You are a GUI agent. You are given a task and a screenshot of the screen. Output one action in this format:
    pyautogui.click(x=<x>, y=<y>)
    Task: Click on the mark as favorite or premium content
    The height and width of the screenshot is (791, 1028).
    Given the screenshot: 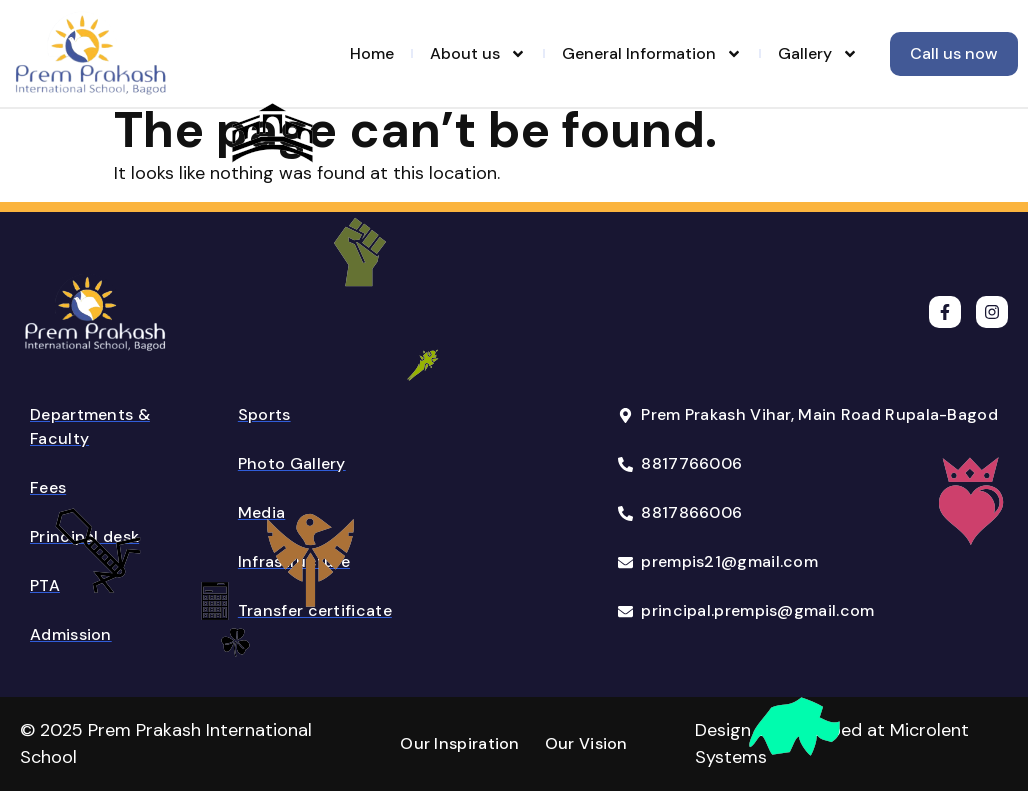 What is the action you would take?
    pyautogui.click(x=971, y=501)
    